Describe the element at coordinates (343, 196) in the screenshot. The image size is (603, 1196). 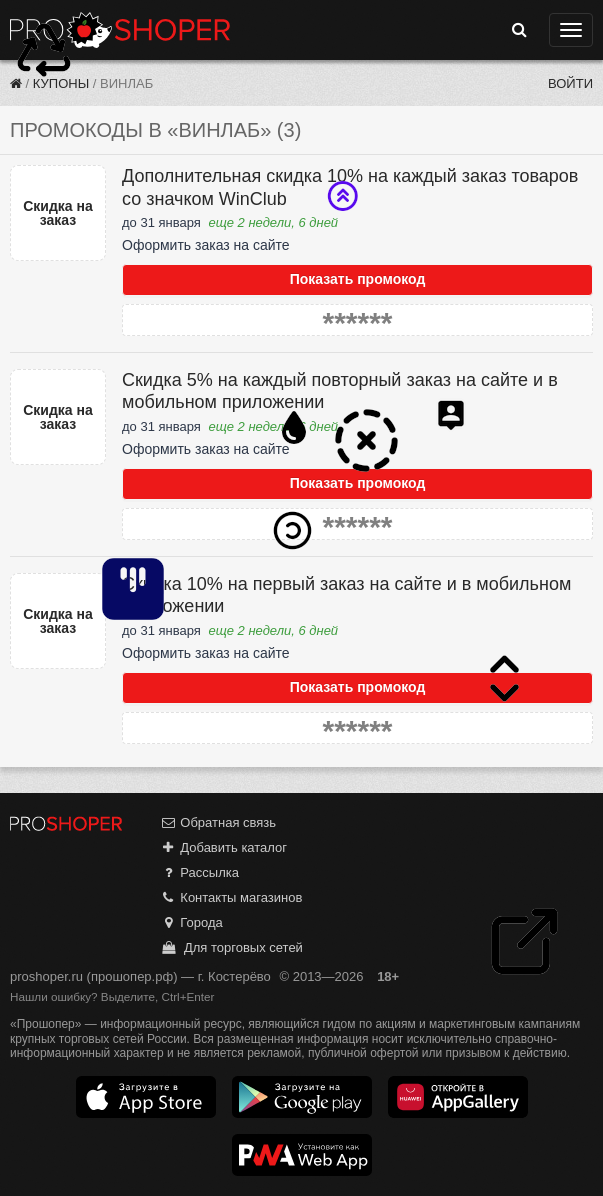
I see `scroll to top of page` at that location.